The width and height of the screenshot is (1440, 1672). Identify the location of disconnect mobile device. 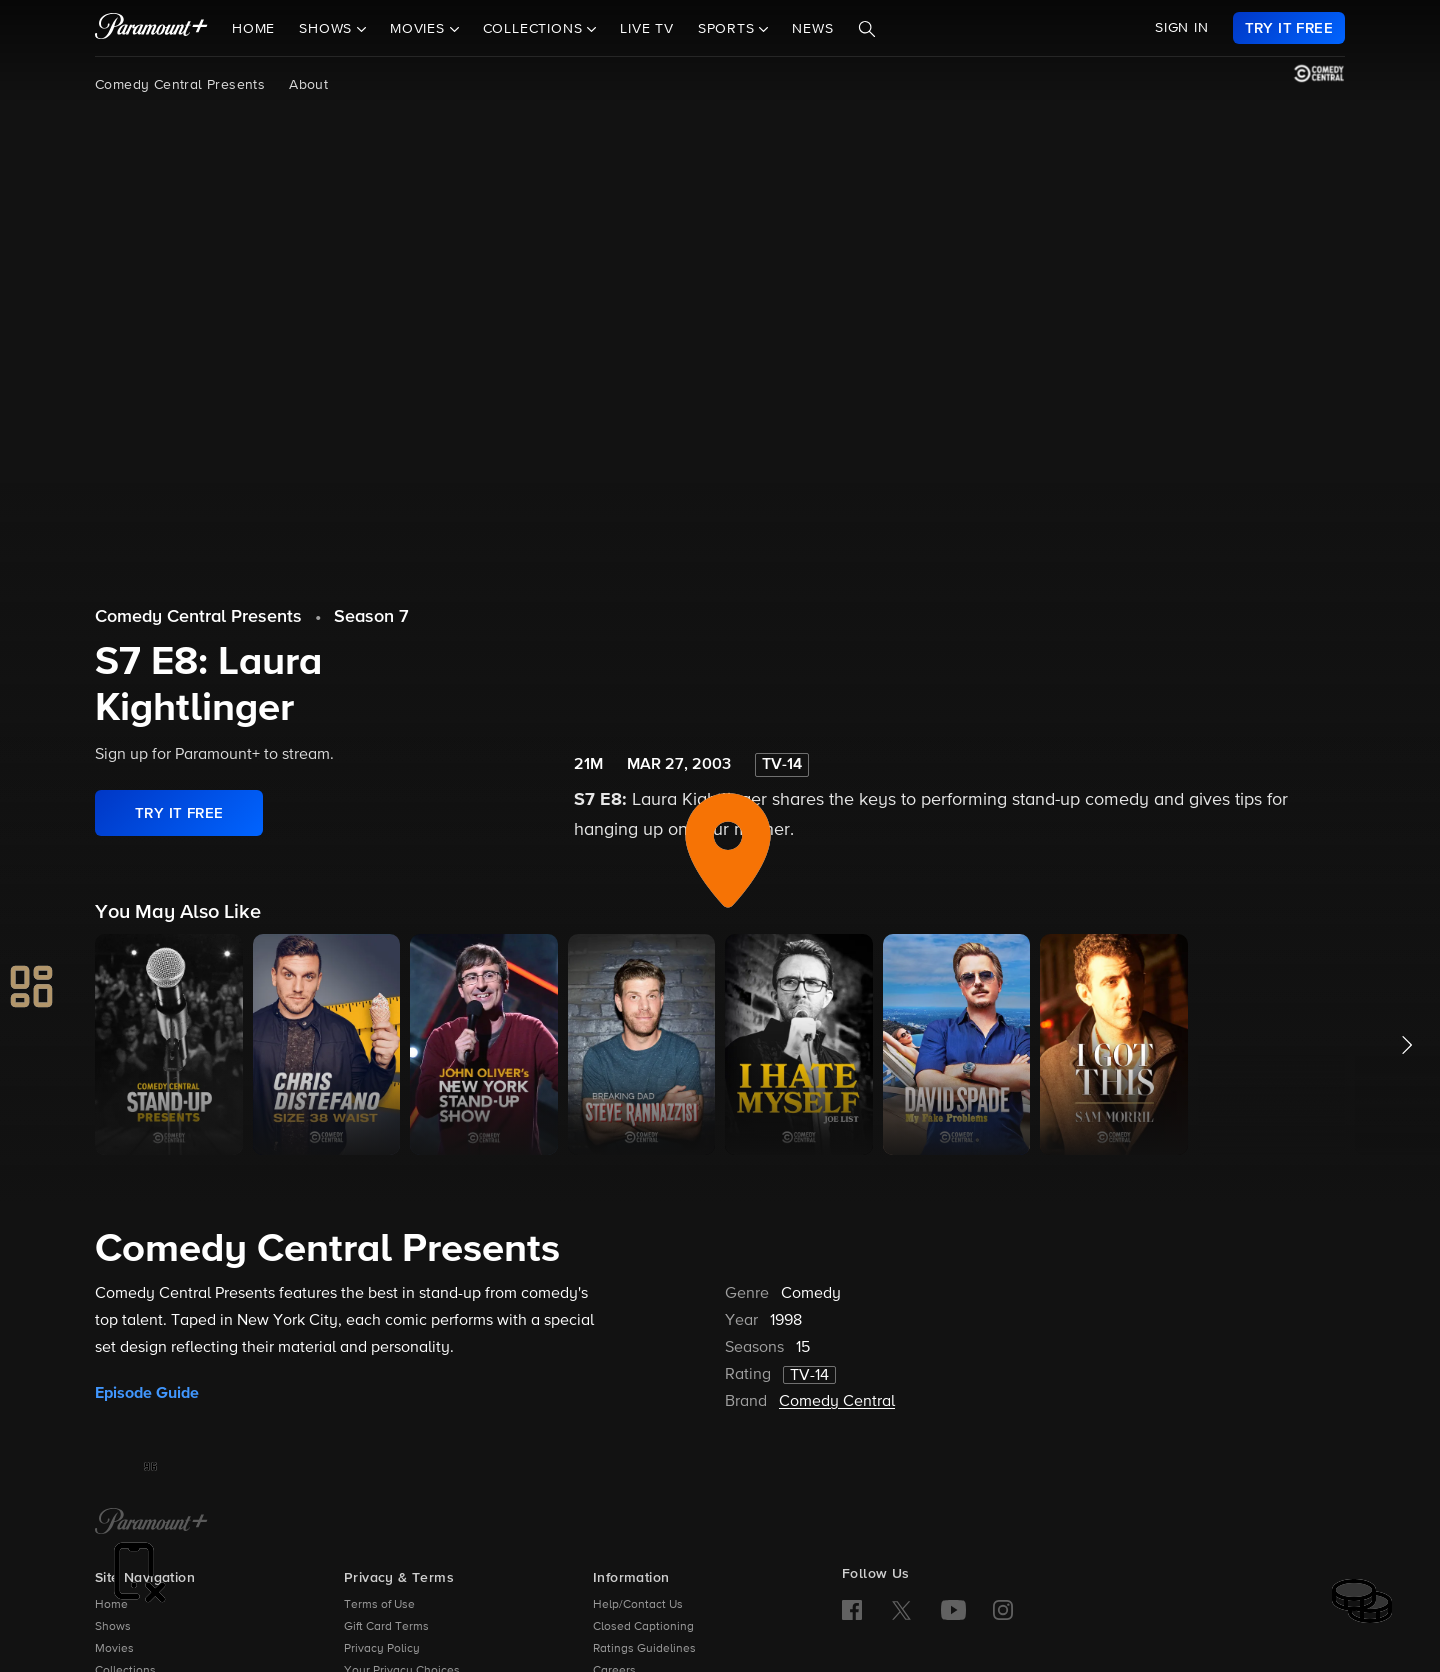
(134, 1571).